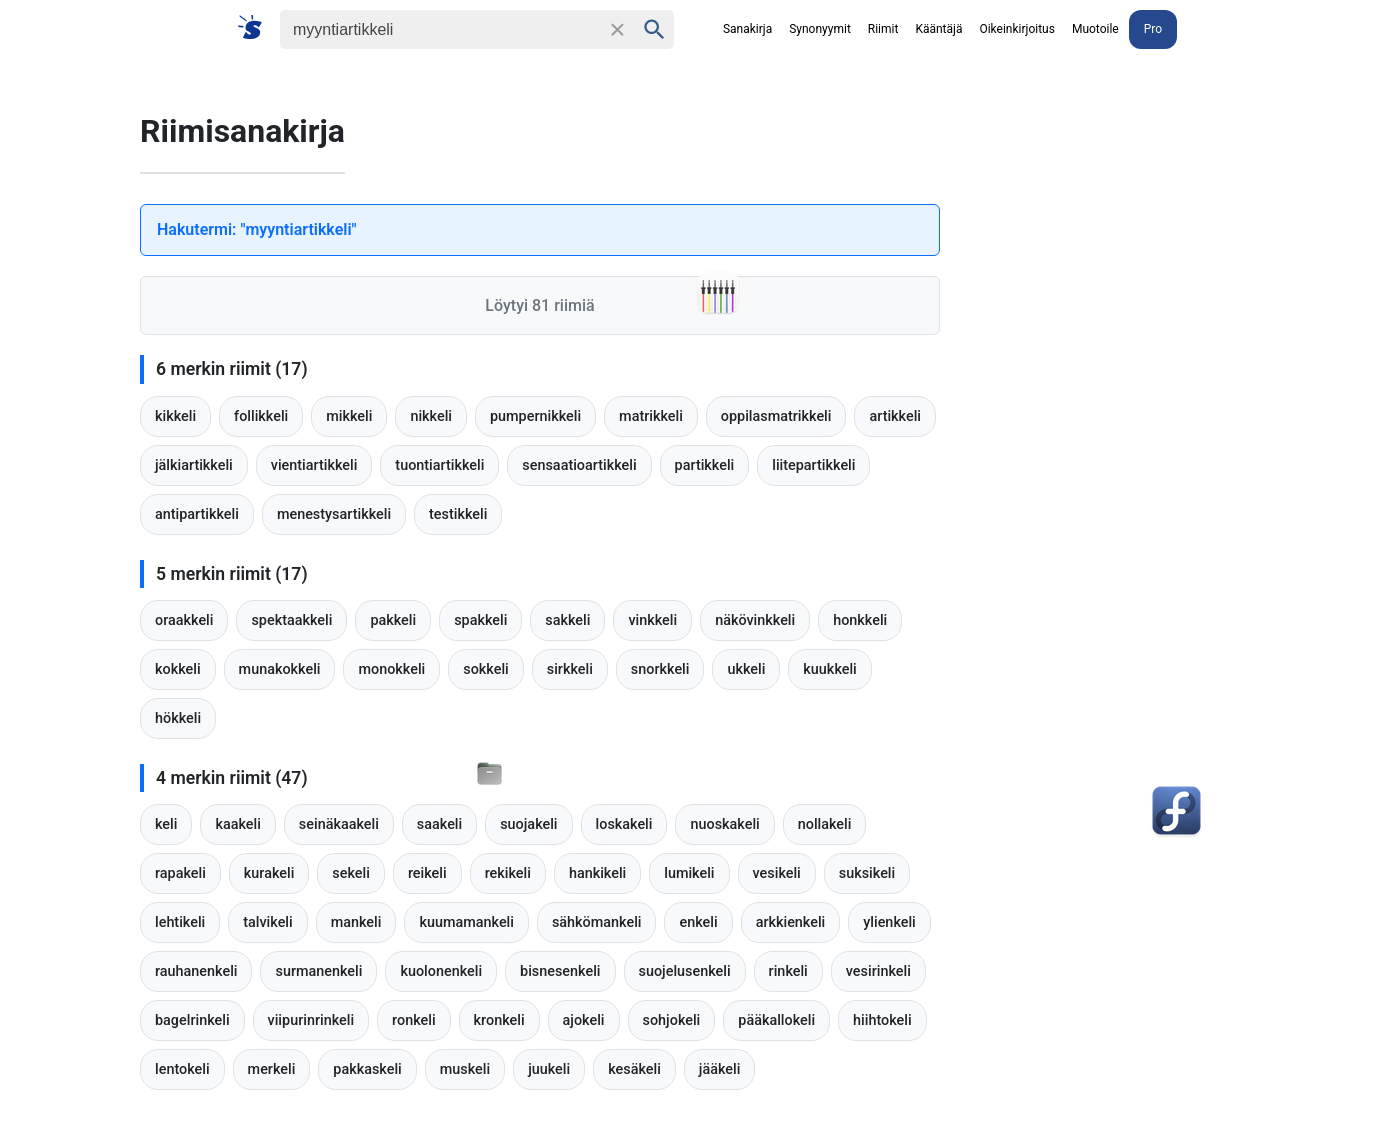  Describe the element at coordinates (489, 773) in the screenshot. I see `open the file manager` at that location.